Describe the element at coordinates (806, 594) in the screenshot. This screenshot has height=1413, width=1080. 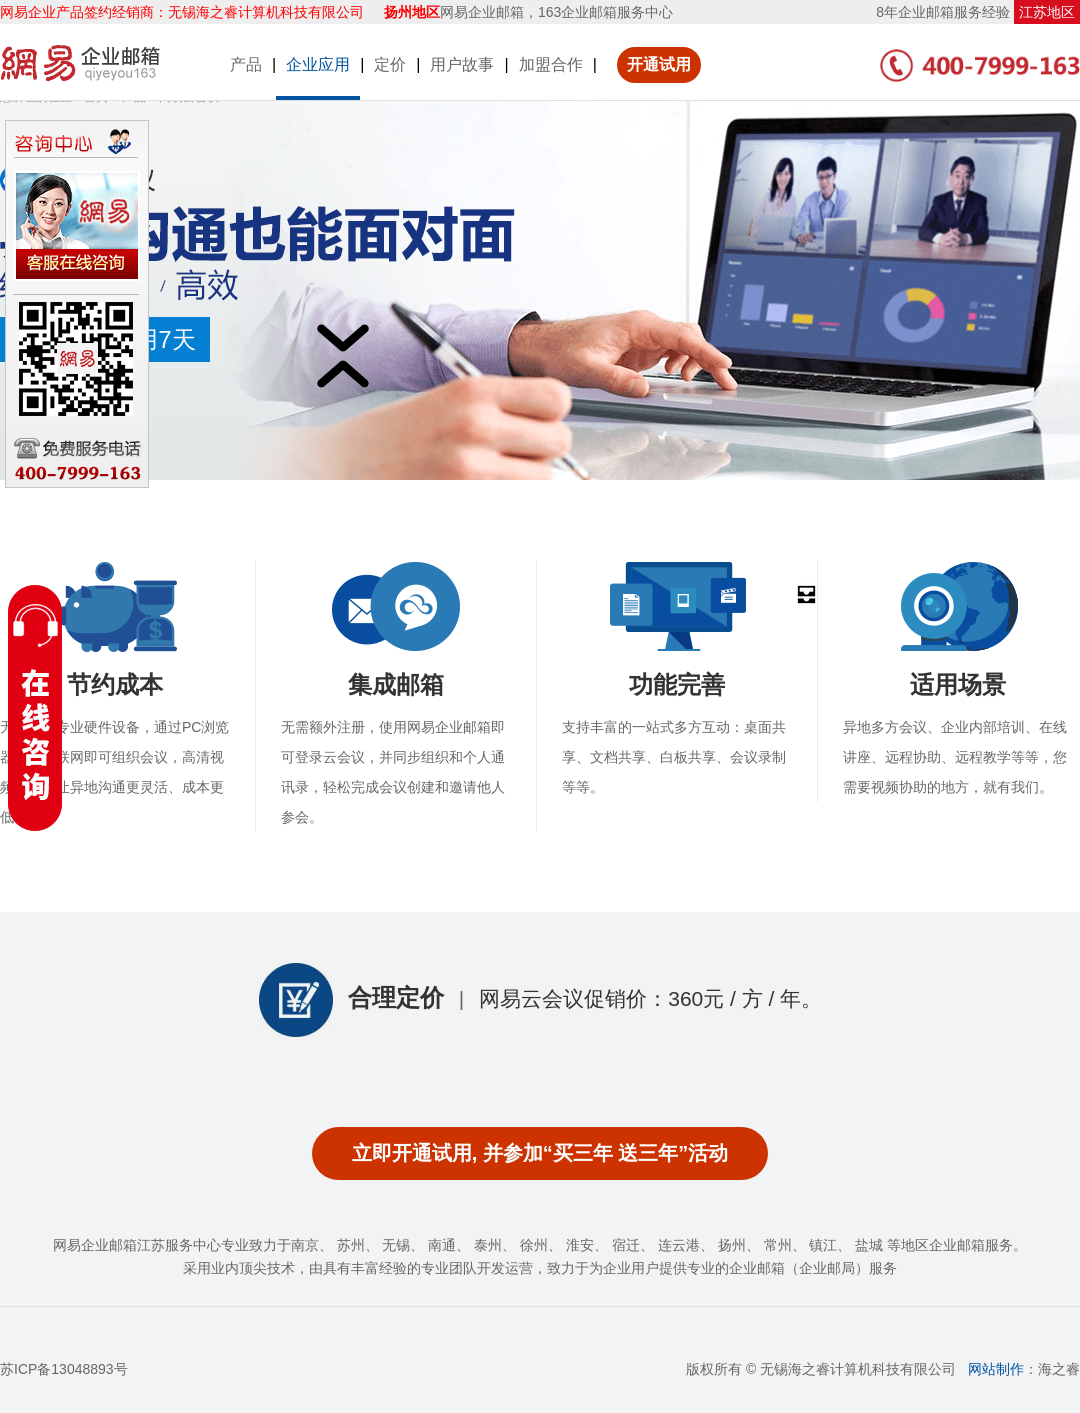
I see `view all inboxes` at that location.